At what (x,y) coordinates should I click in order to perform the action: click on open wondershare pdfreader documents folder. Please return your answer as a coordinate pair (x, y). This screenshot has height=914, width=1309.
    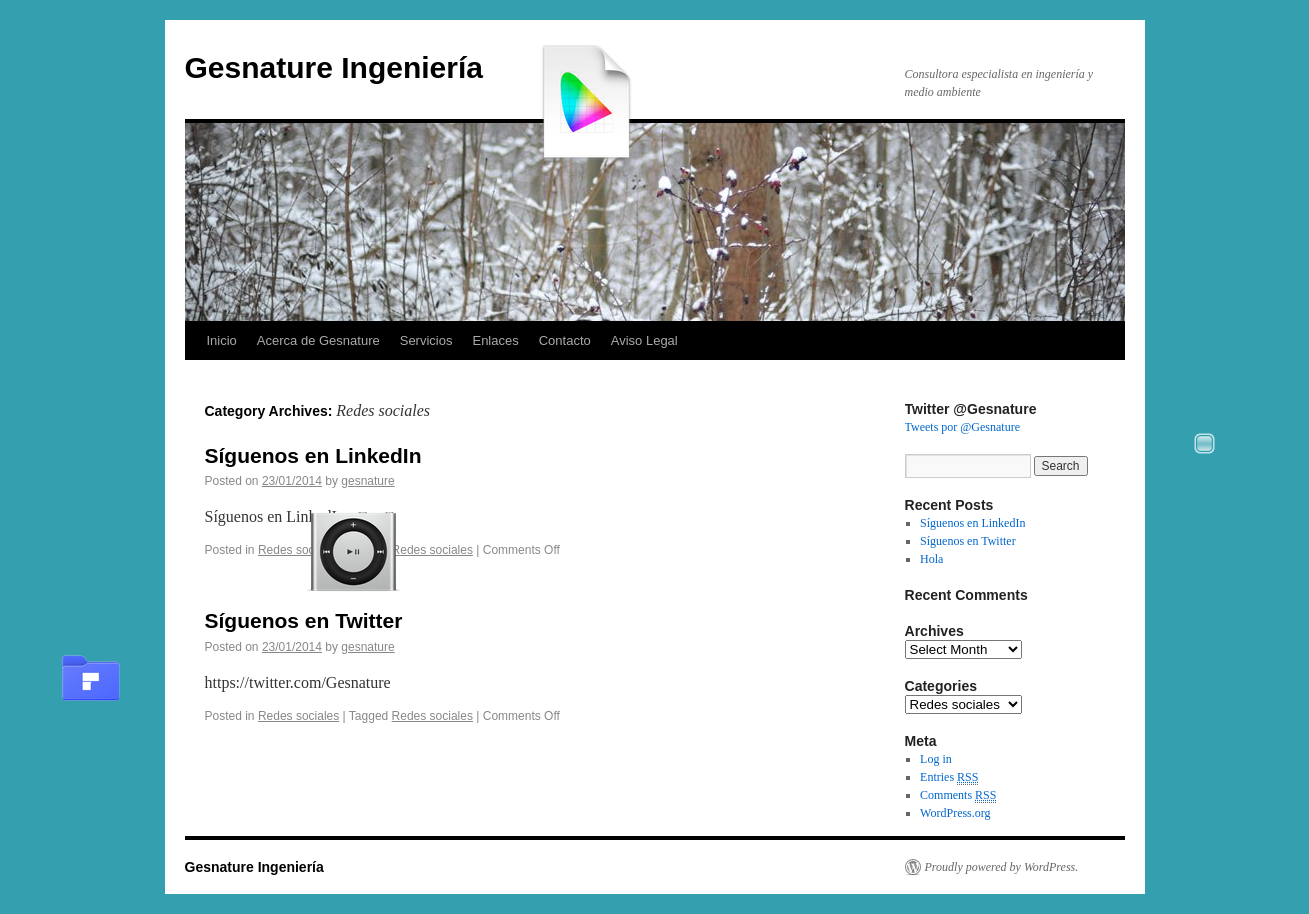
    Looking at the image, I should click on (90, 679).